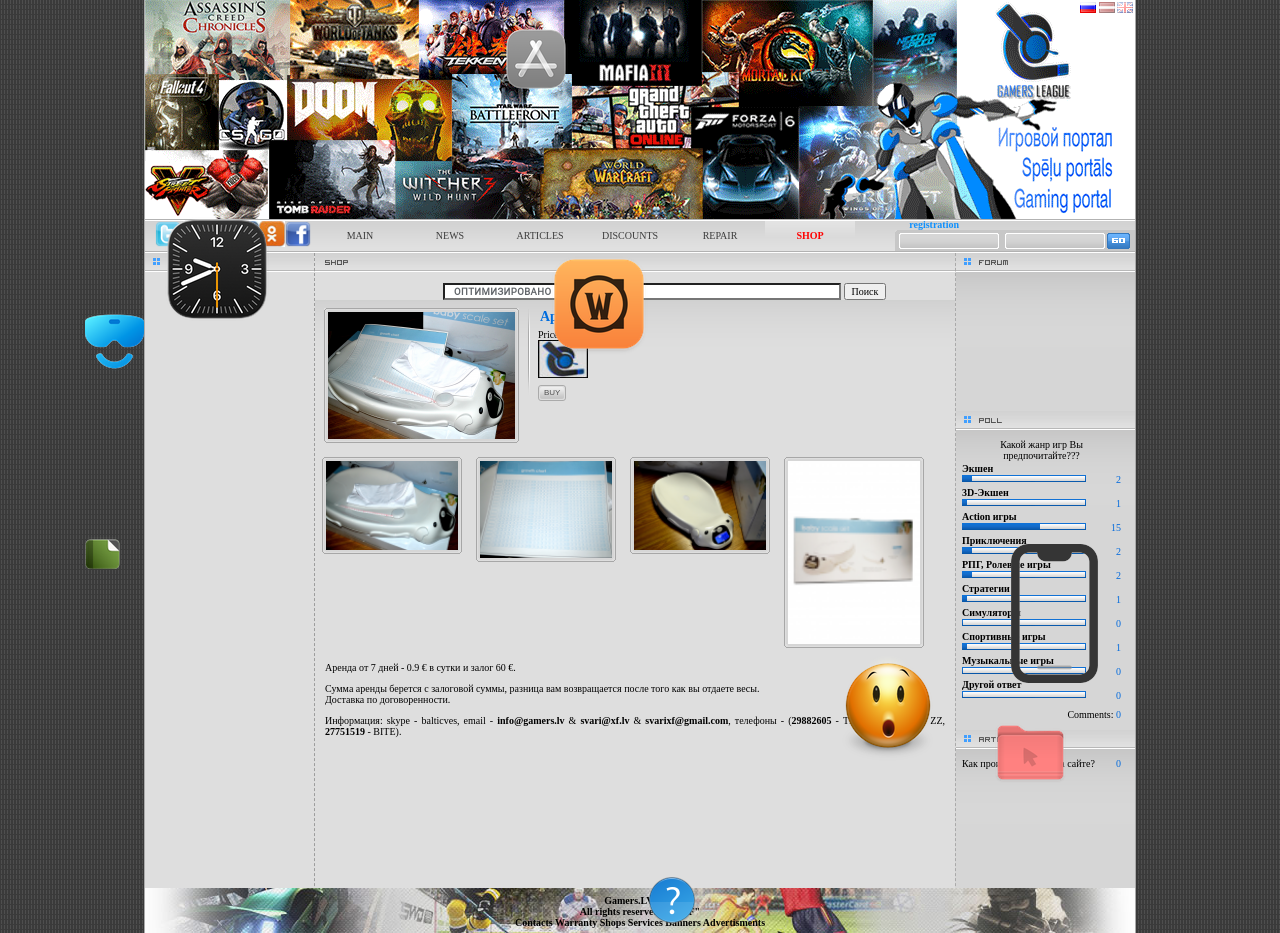 Image resolution: width=1280 pixels, height=933 pixels. Describe the element at coordinates (1030, 752) in the screenshot. I see `open krusader file manager with root privileges` at that location.